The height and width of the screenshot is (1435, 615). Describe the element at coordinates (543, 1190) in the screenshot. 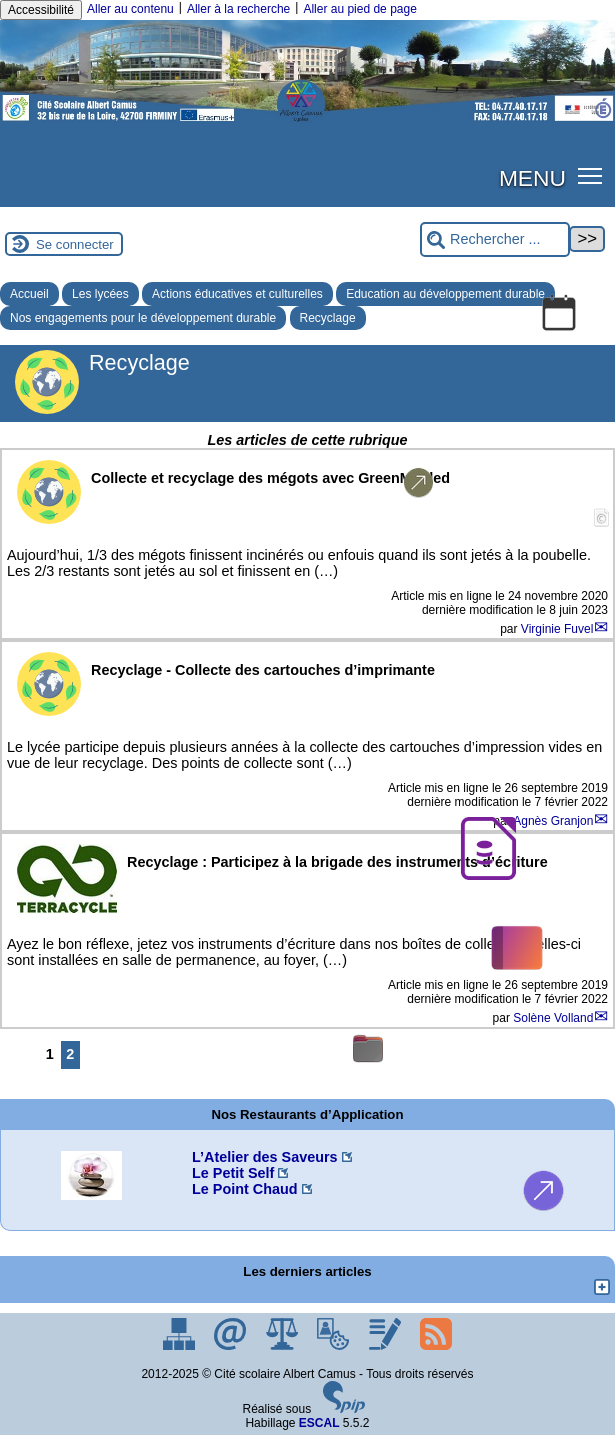

I see `indicates a symbolic link or shortcut to another file` at that location.